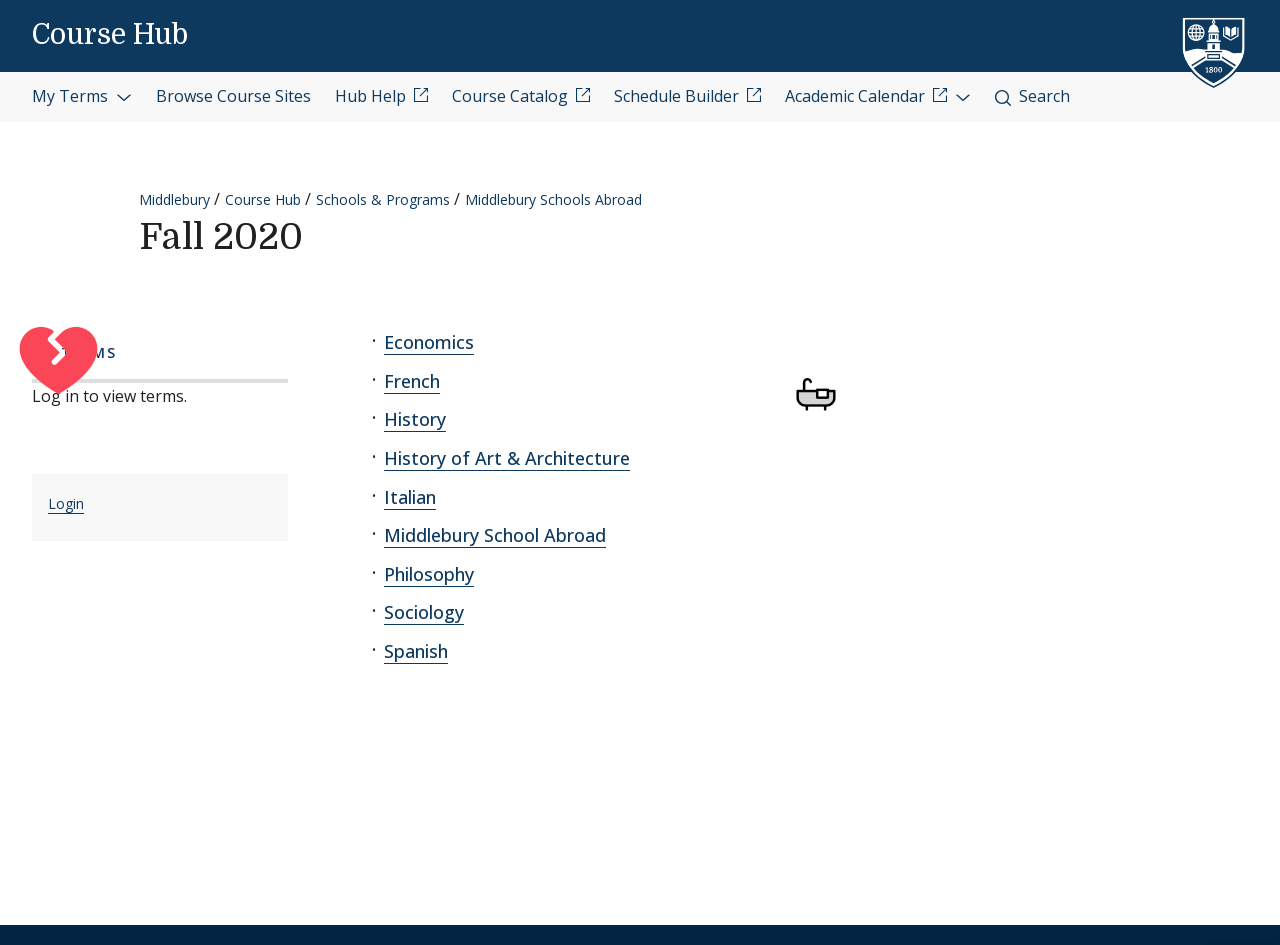  I want to click on indicates bathroom amenity in a listing, so click(816, 395).